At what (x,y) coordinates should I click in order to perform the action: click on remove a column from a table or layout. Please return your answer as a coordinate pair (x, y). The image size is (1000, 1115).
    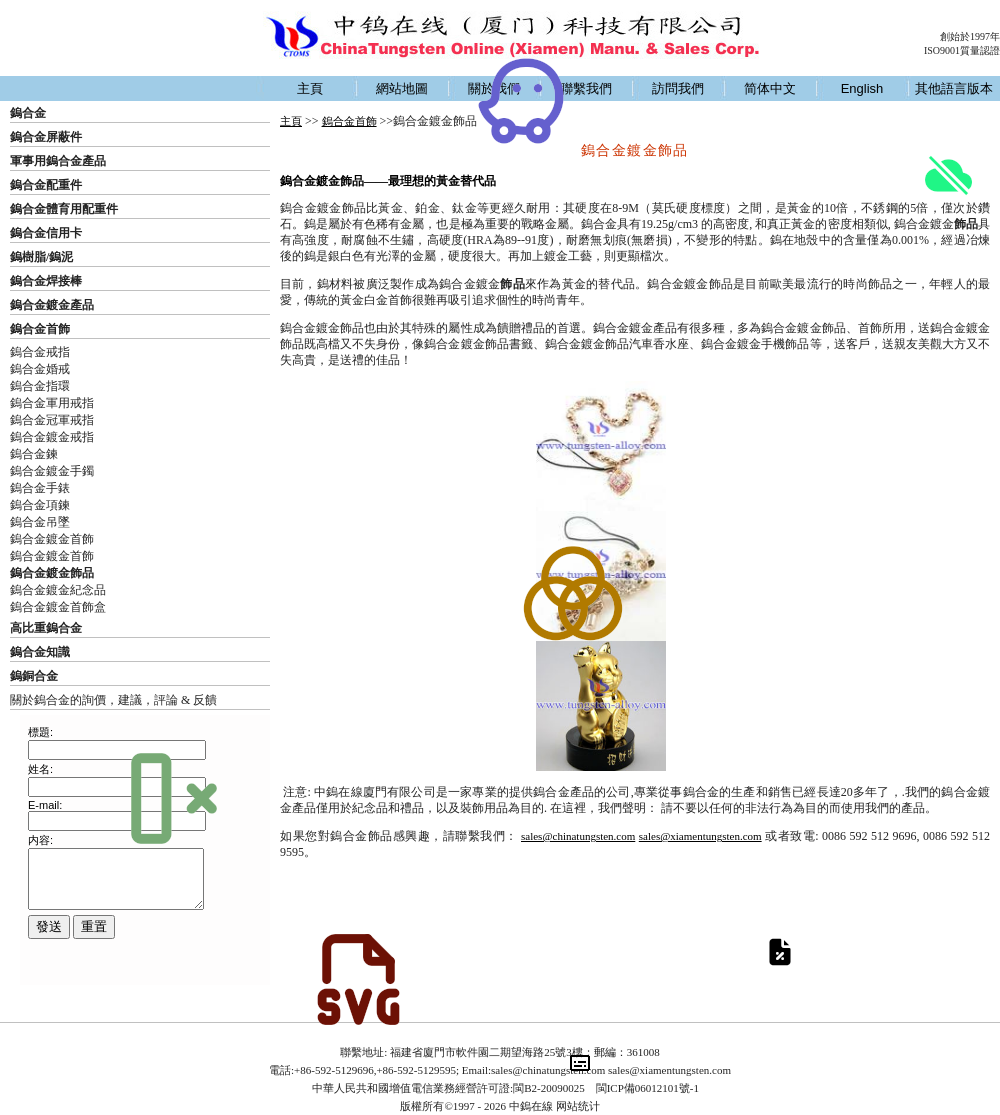
    Looking at the image, I should click on (171, 798).